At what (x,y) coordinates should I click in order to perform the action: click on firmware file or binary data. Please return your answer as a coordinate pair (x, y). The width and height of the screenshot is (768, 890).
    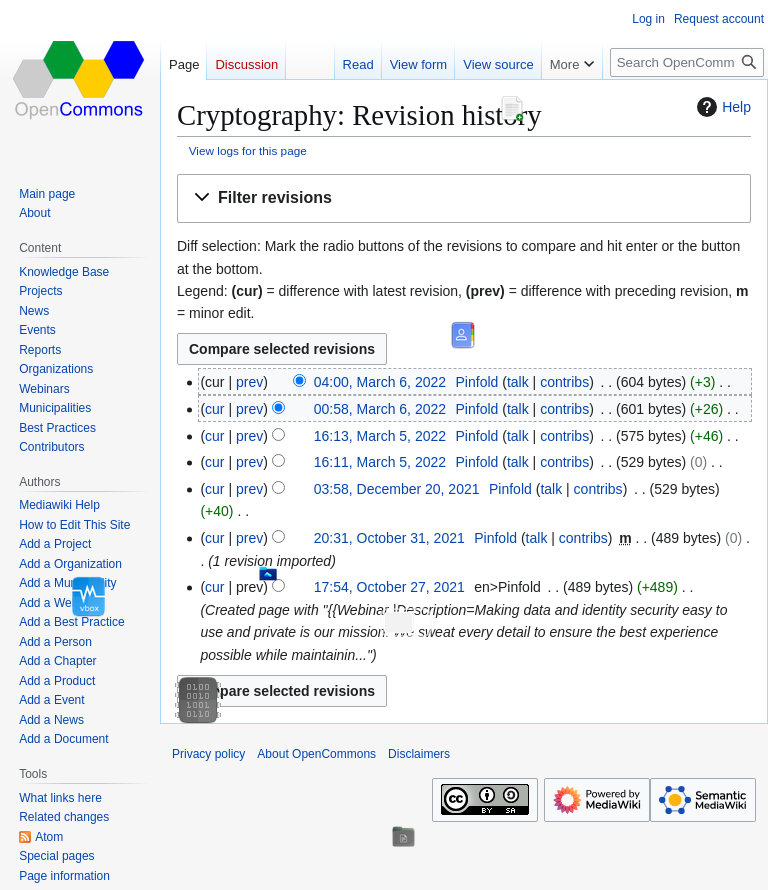
    Looking at the image, I should click on (198, 700).